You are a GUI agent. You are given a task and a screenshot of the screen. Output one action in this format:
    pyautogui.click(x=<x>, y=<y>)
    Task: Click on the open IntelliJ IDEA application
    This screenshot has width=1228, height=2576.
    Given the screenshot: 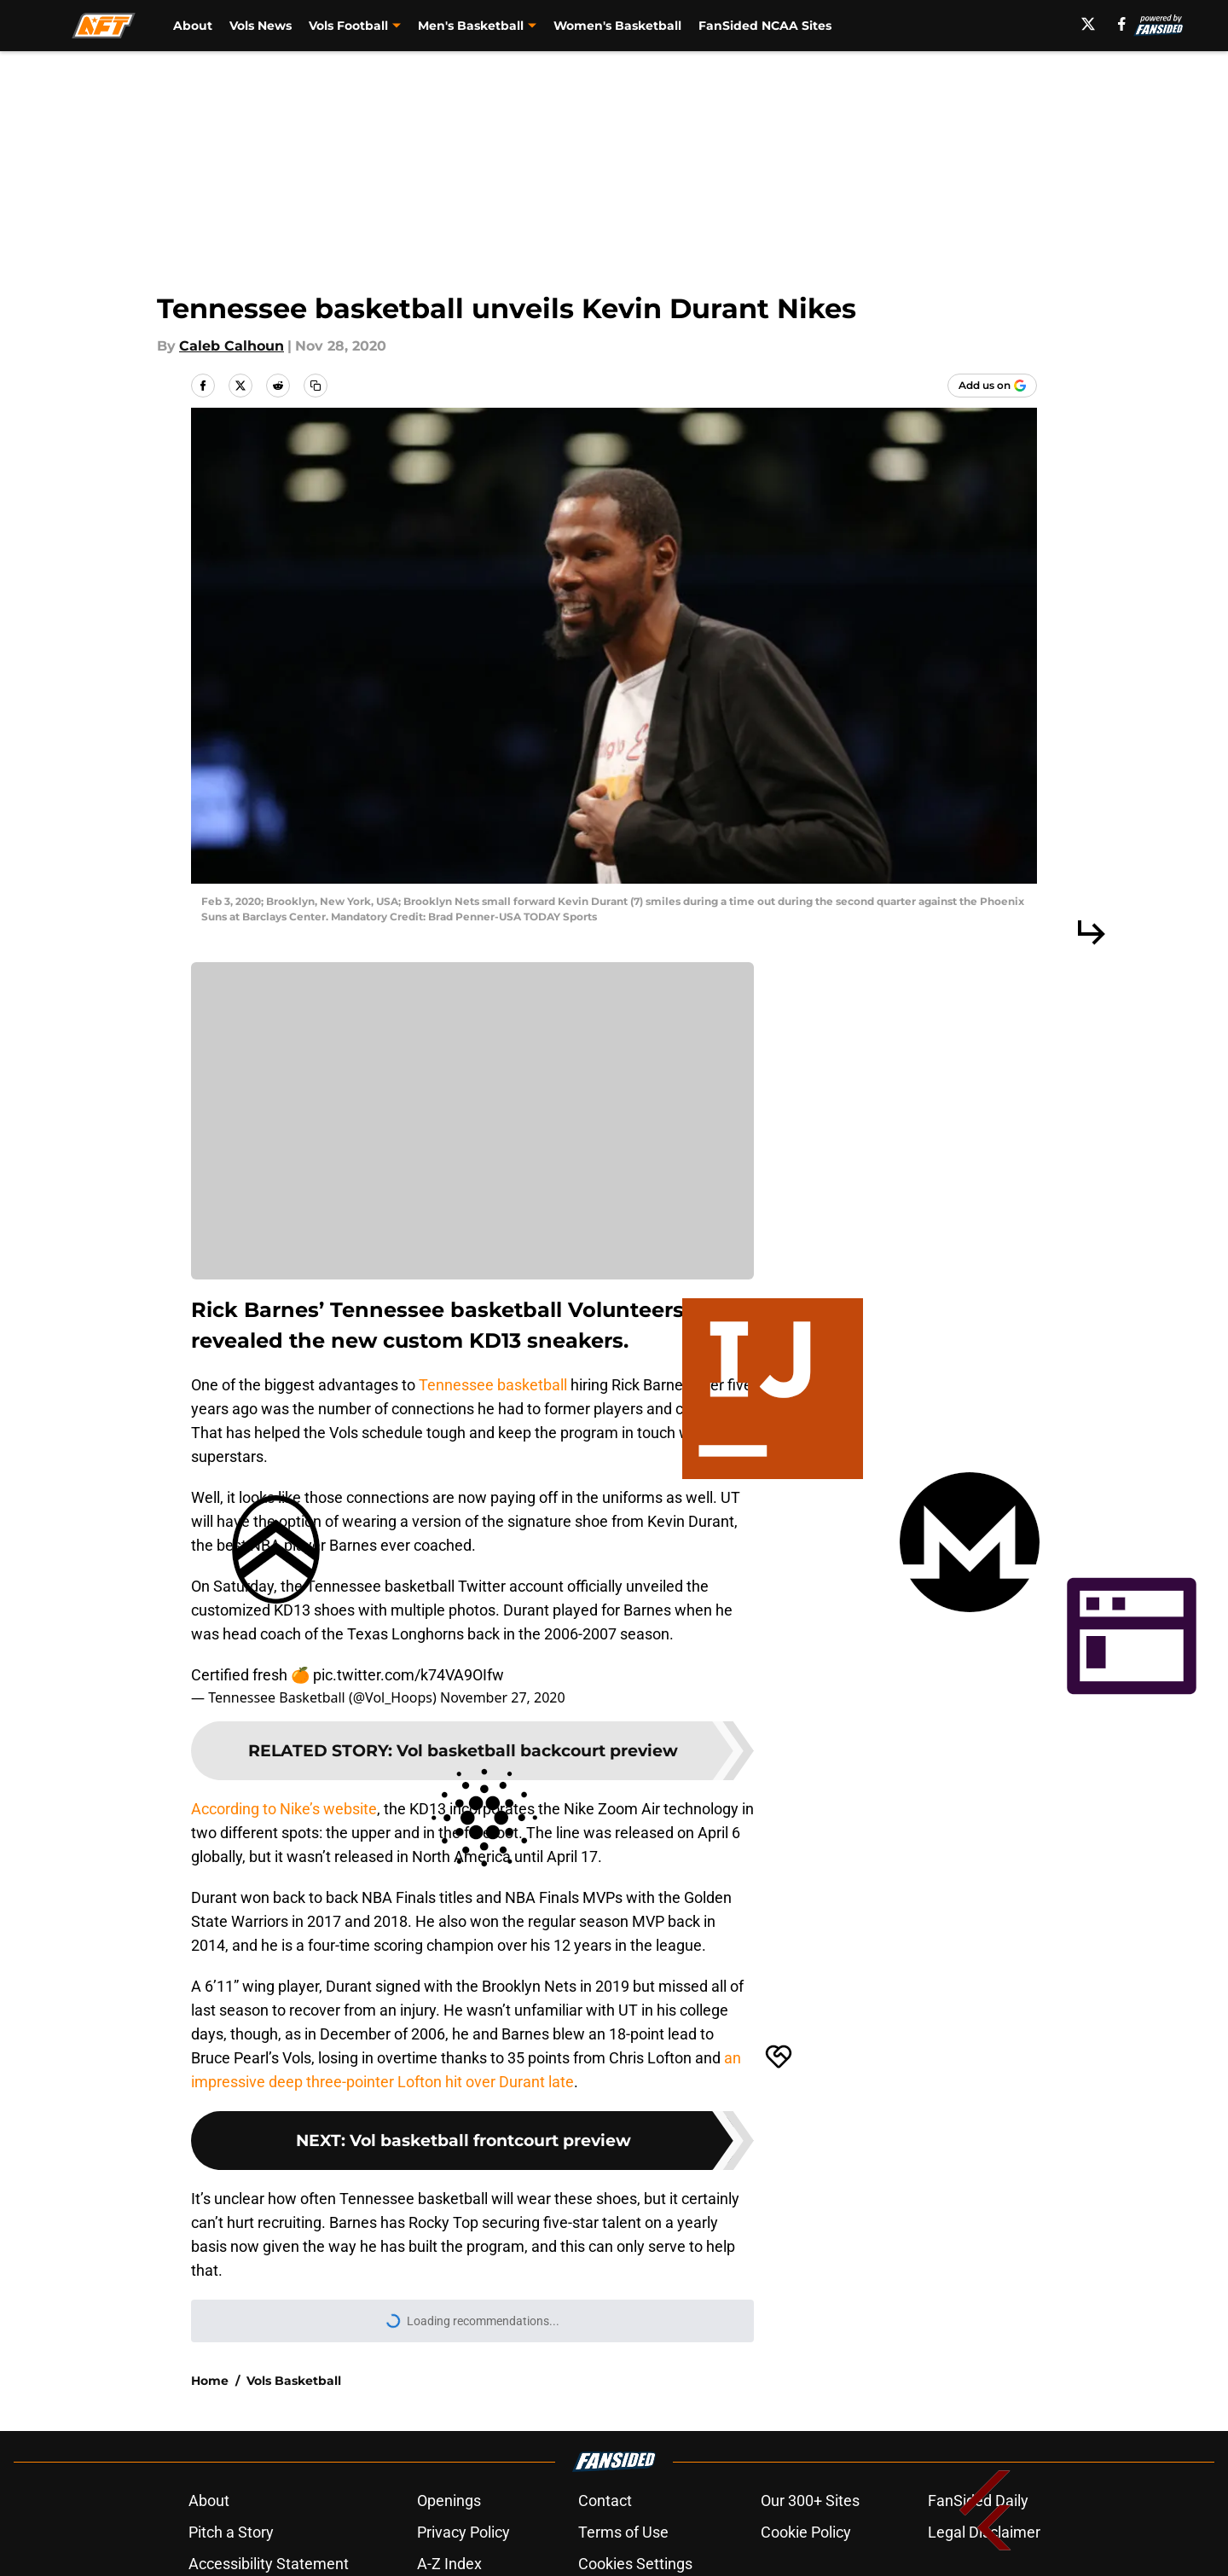 What is the action you would take?
    pyautogui.click(x=773, y=1389)
    